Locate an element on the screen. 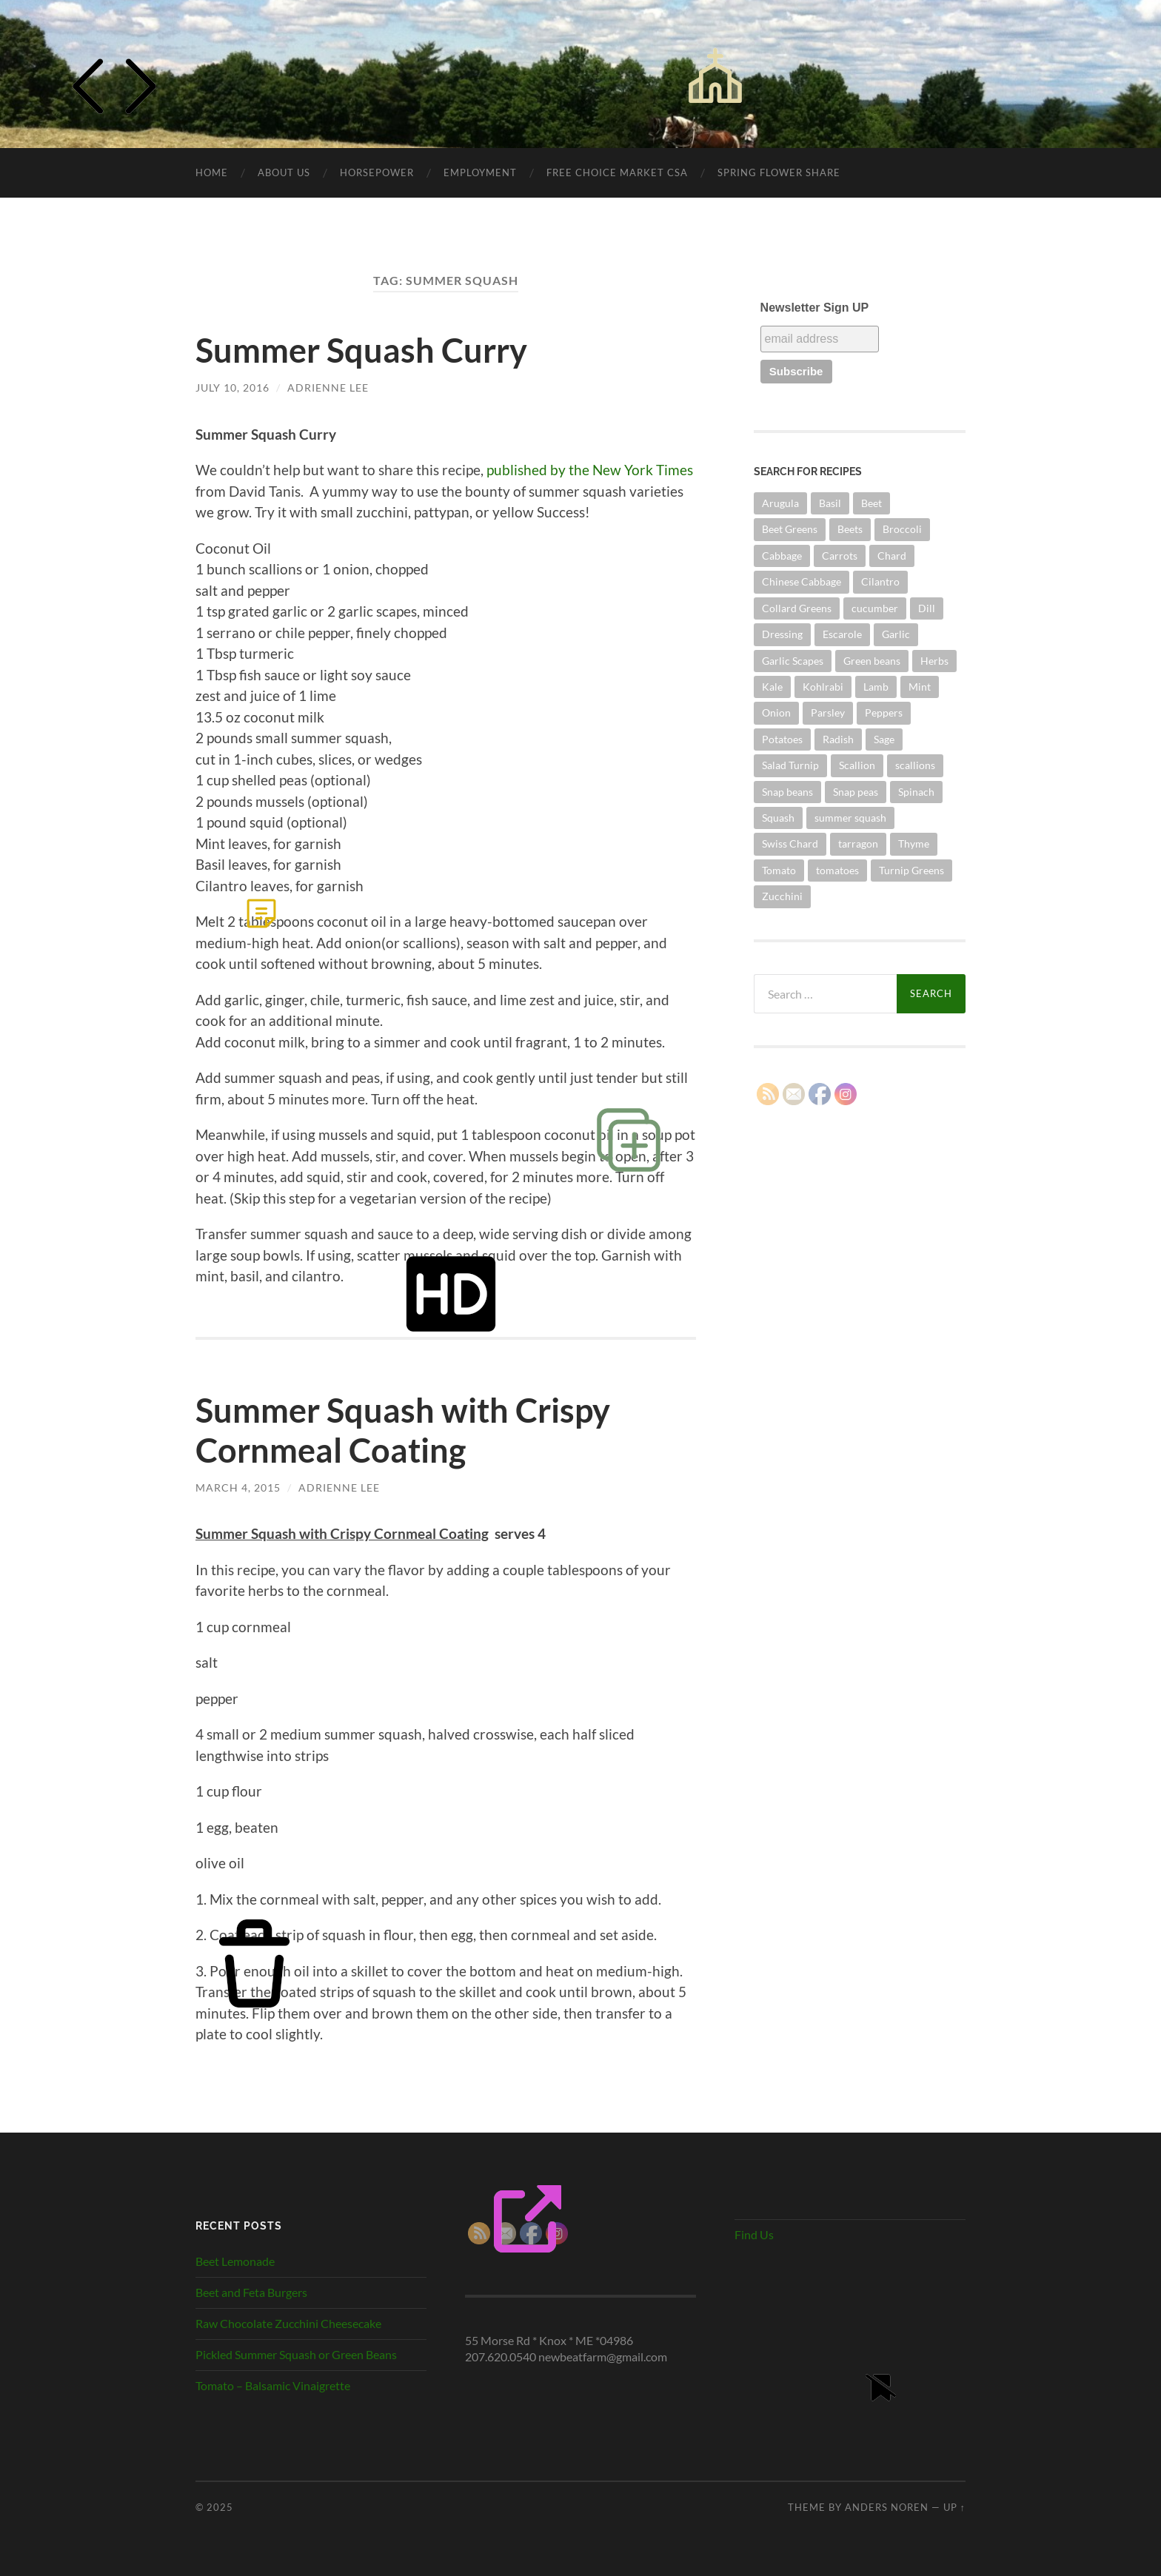 This screenshot has height=2576, width=1161. create a new note is located at coordinates (261, 913).